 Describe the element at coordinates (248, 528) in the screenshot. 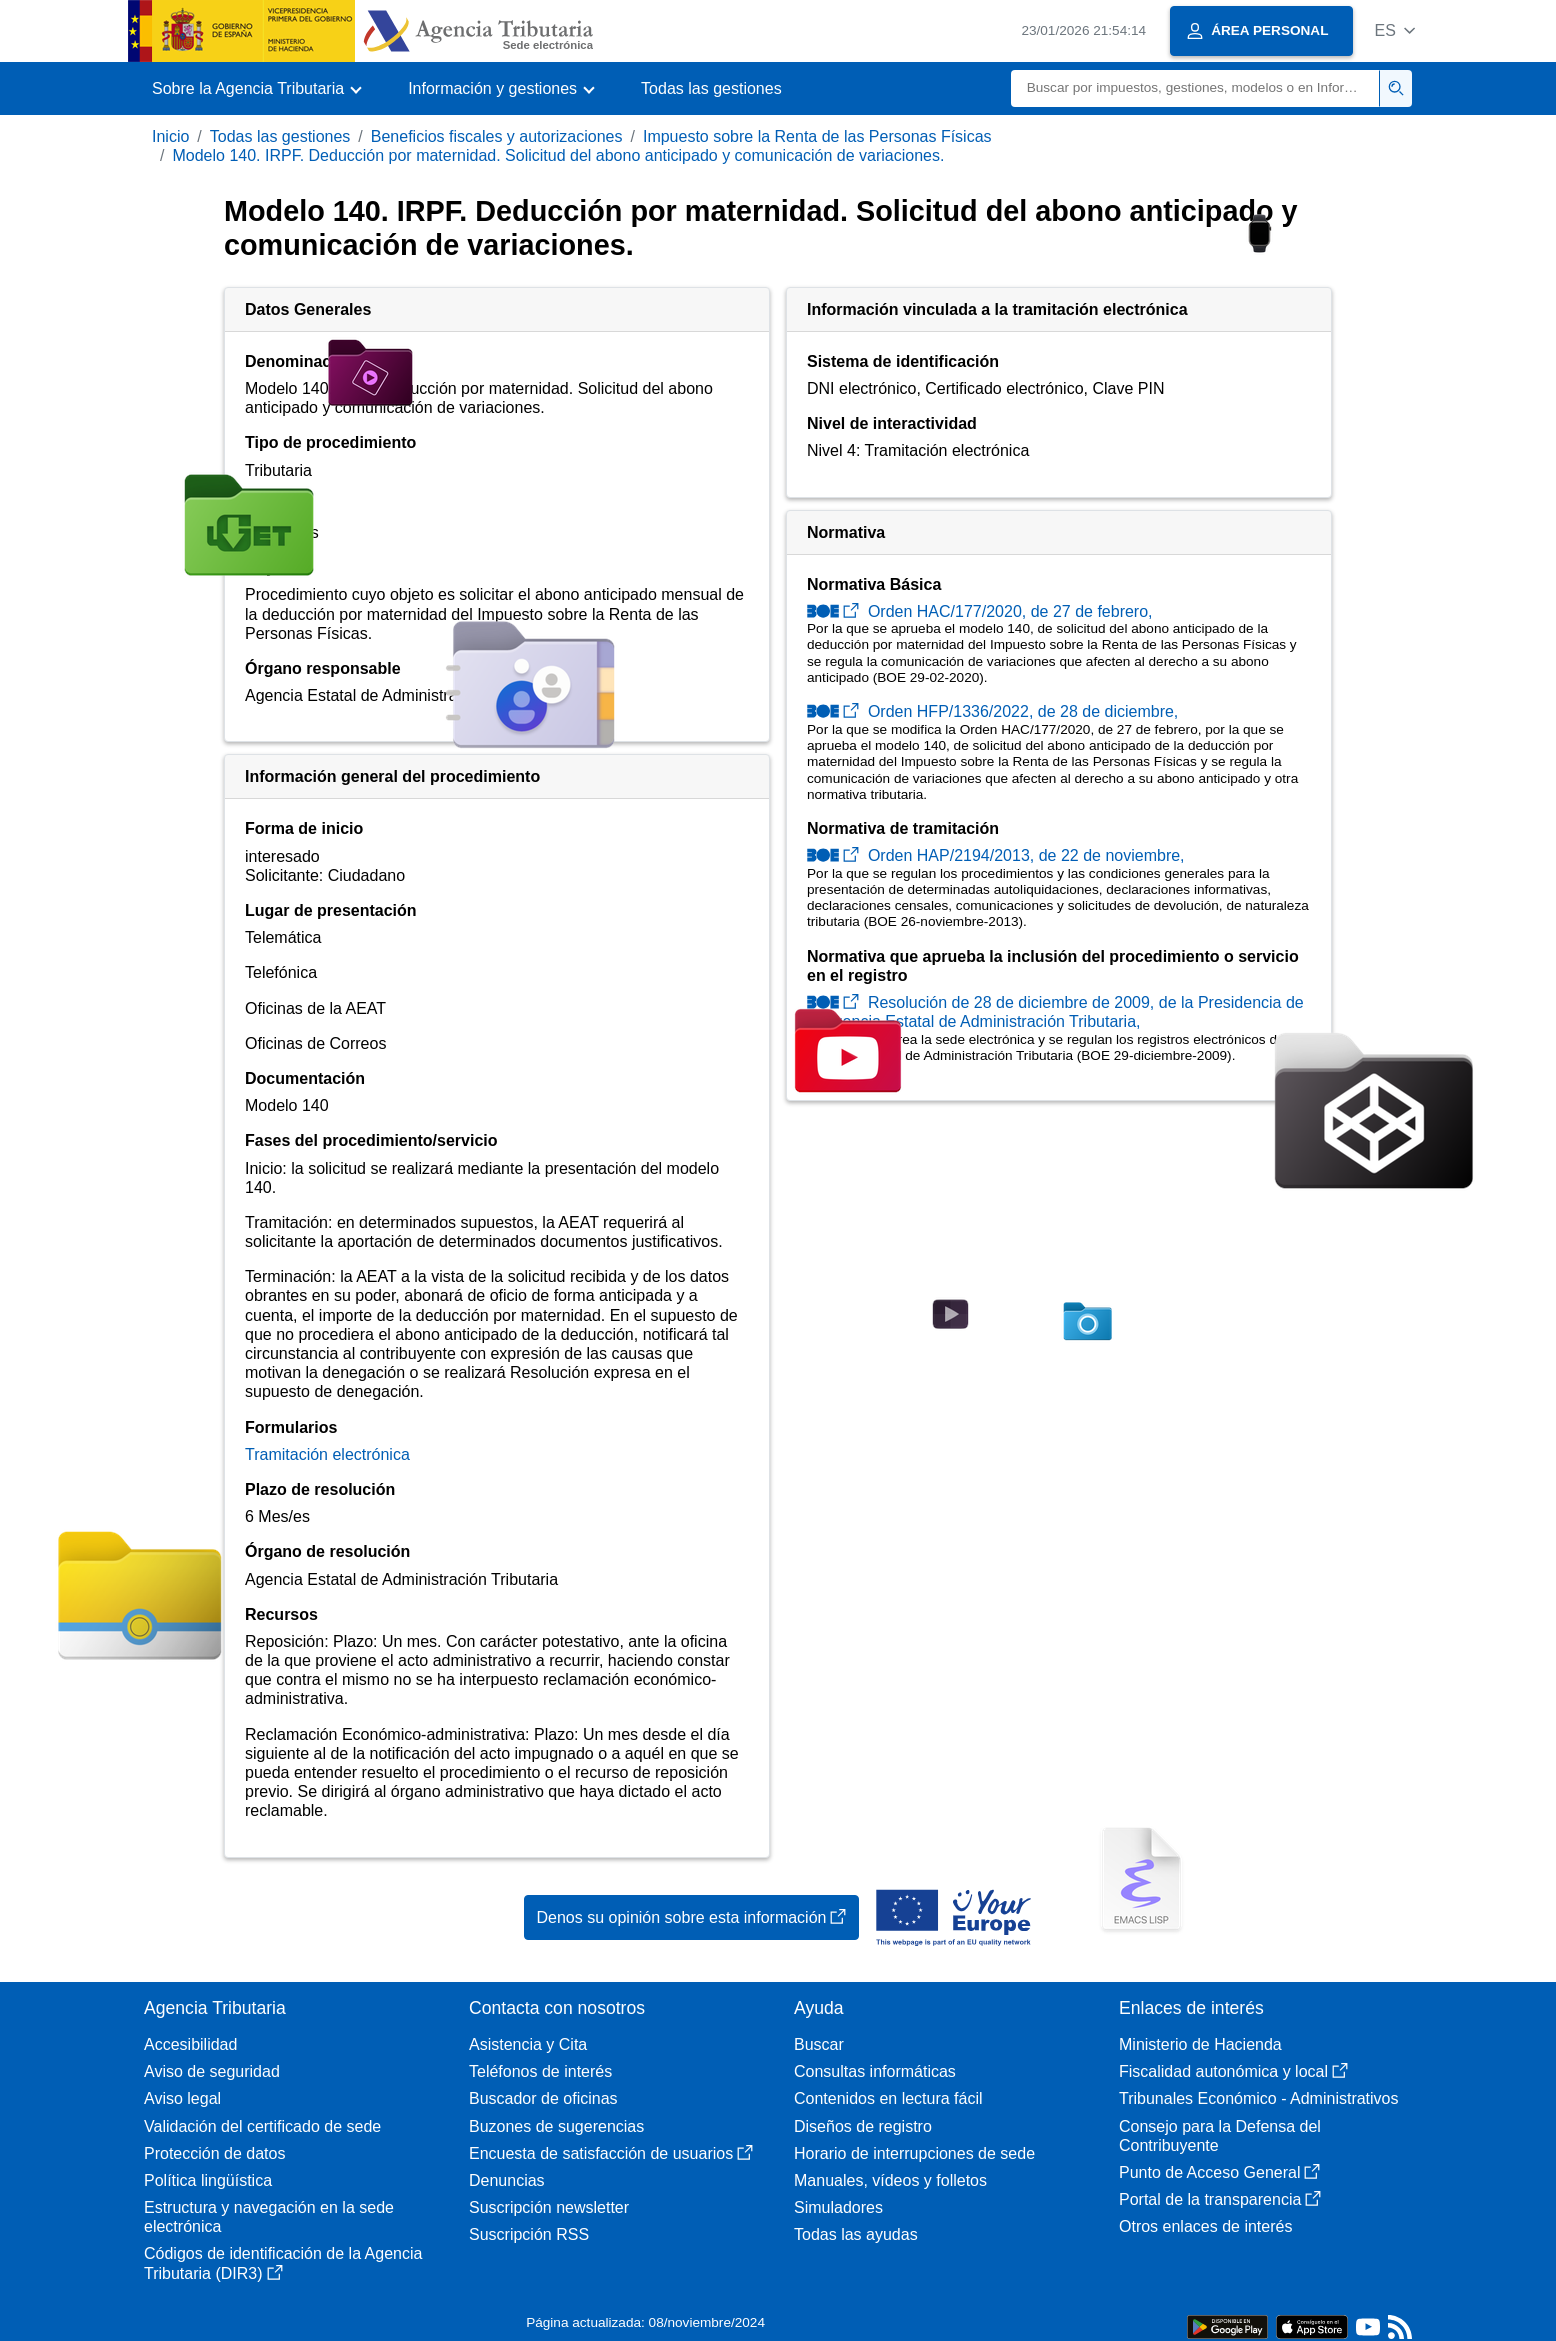

I see `open uGet download manager folder` at that location.